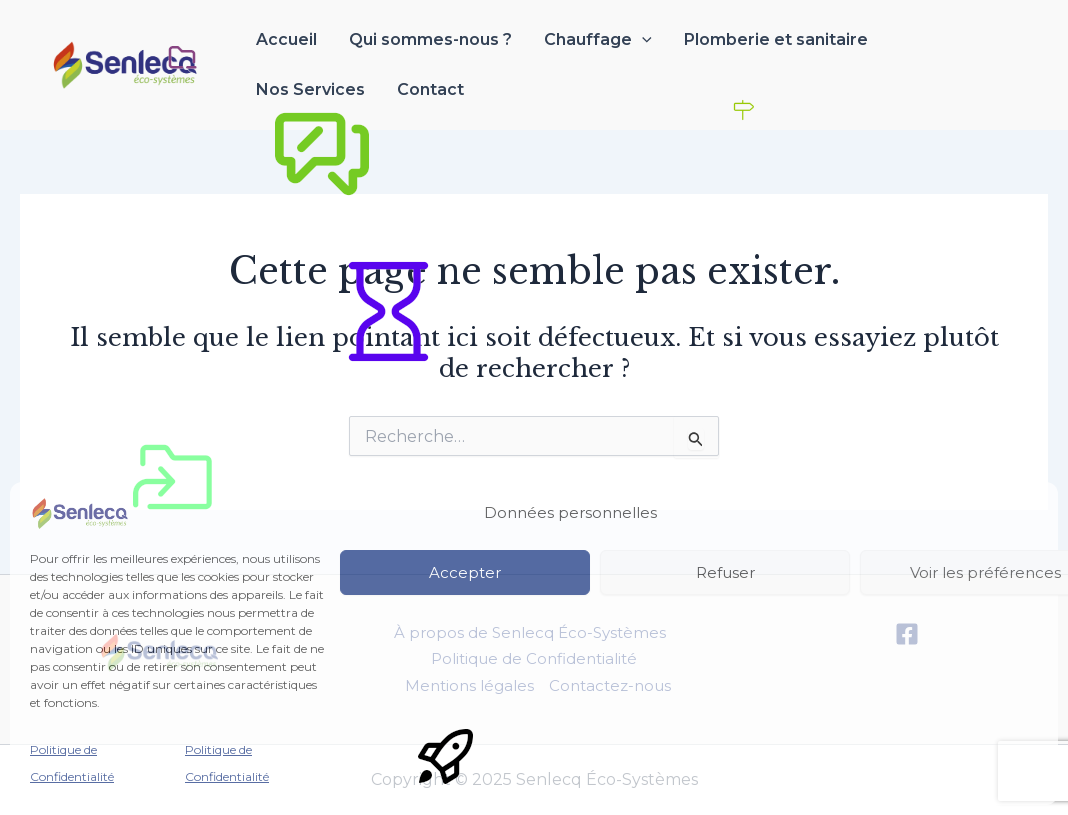  I want to click on access a linked or shortcut folder, so click(176, 477).